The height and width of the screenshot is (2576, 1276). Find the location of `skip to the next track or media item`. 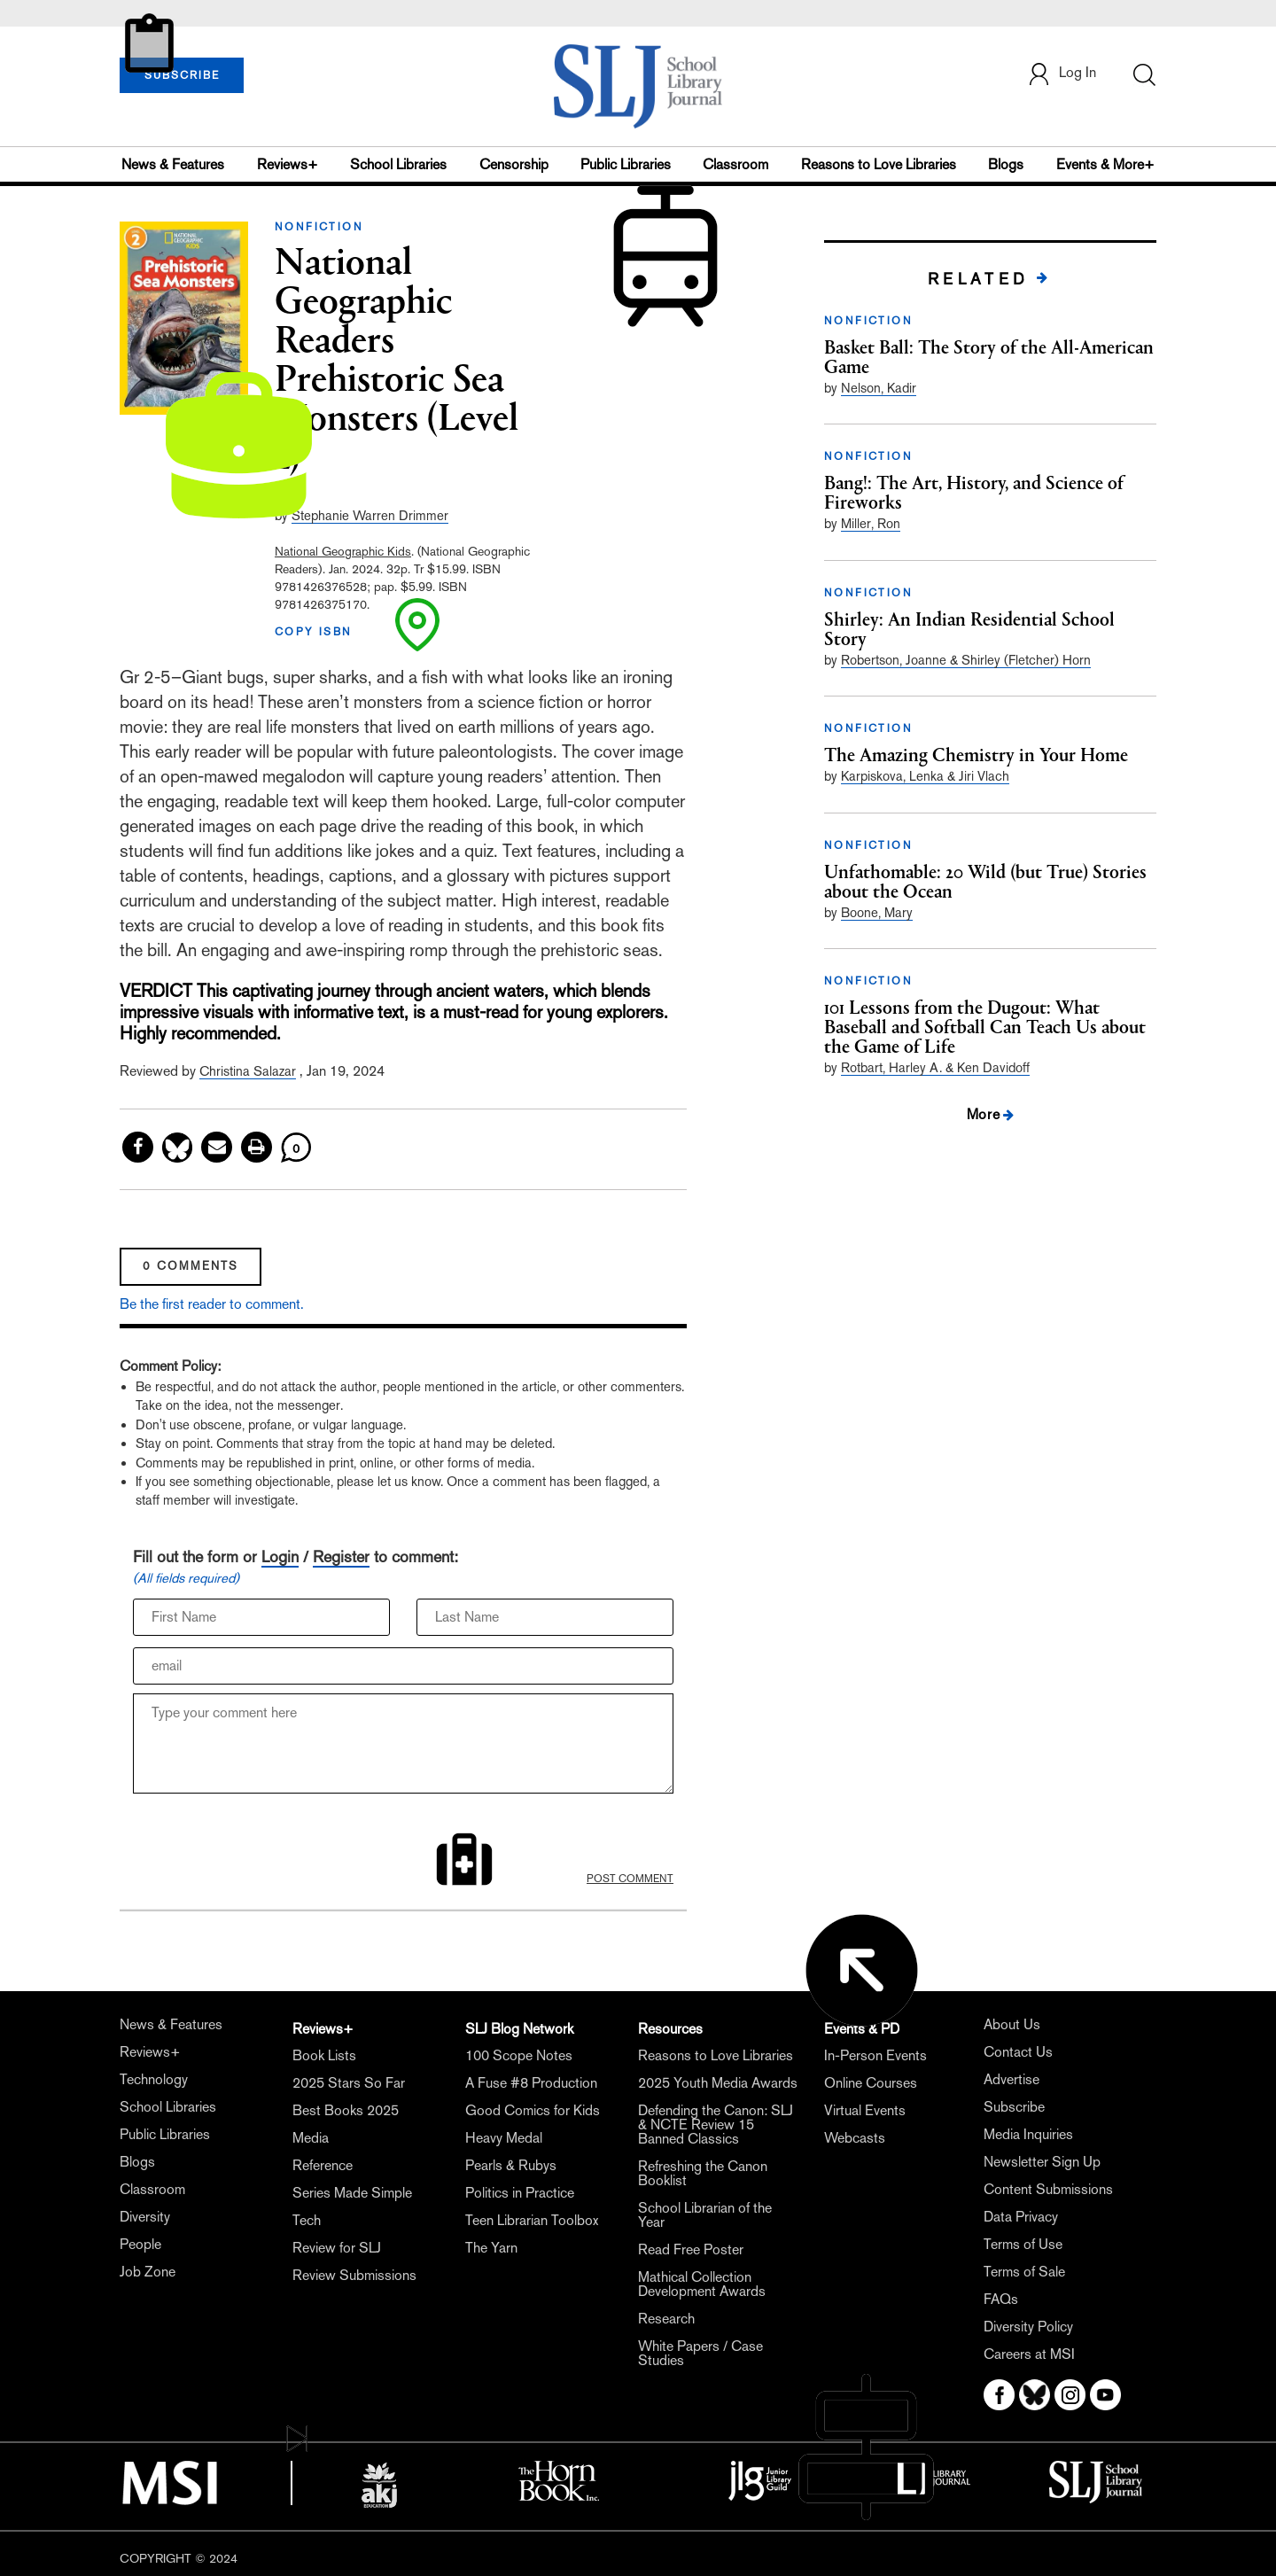

skip to the next track or media item is located at coordinates (297, 2439).